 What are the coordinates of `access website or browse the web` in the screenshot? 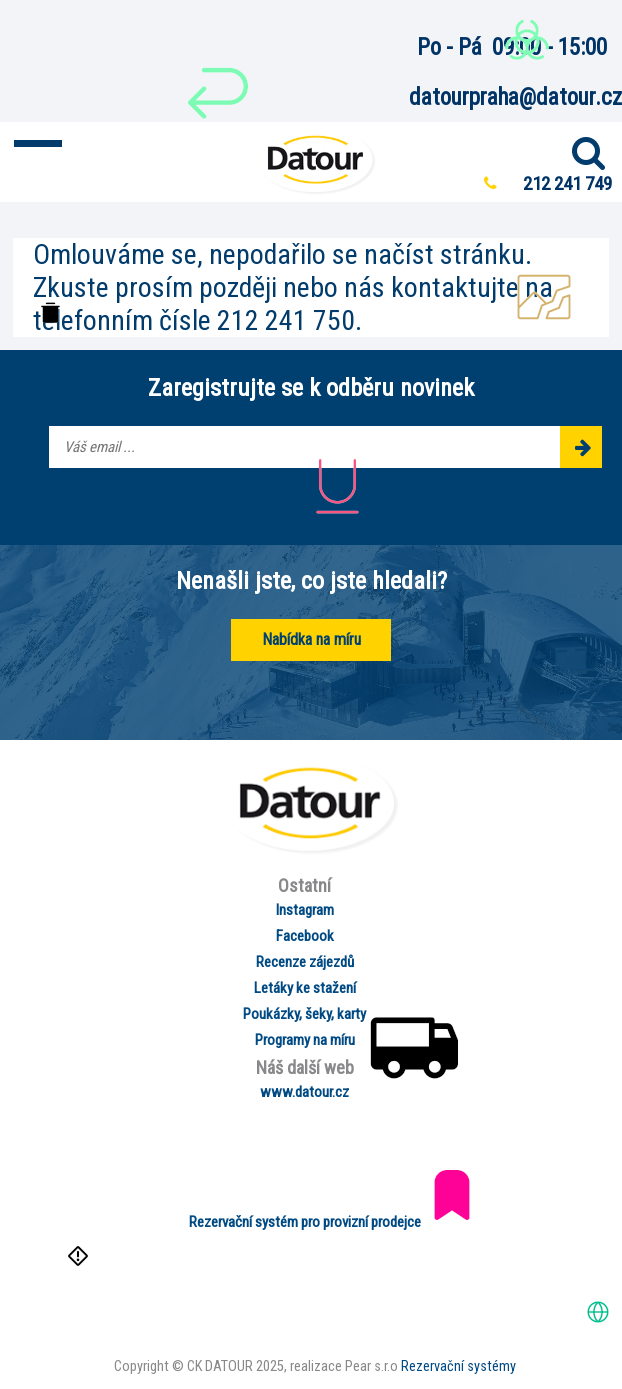 It's located at (598, 1312).